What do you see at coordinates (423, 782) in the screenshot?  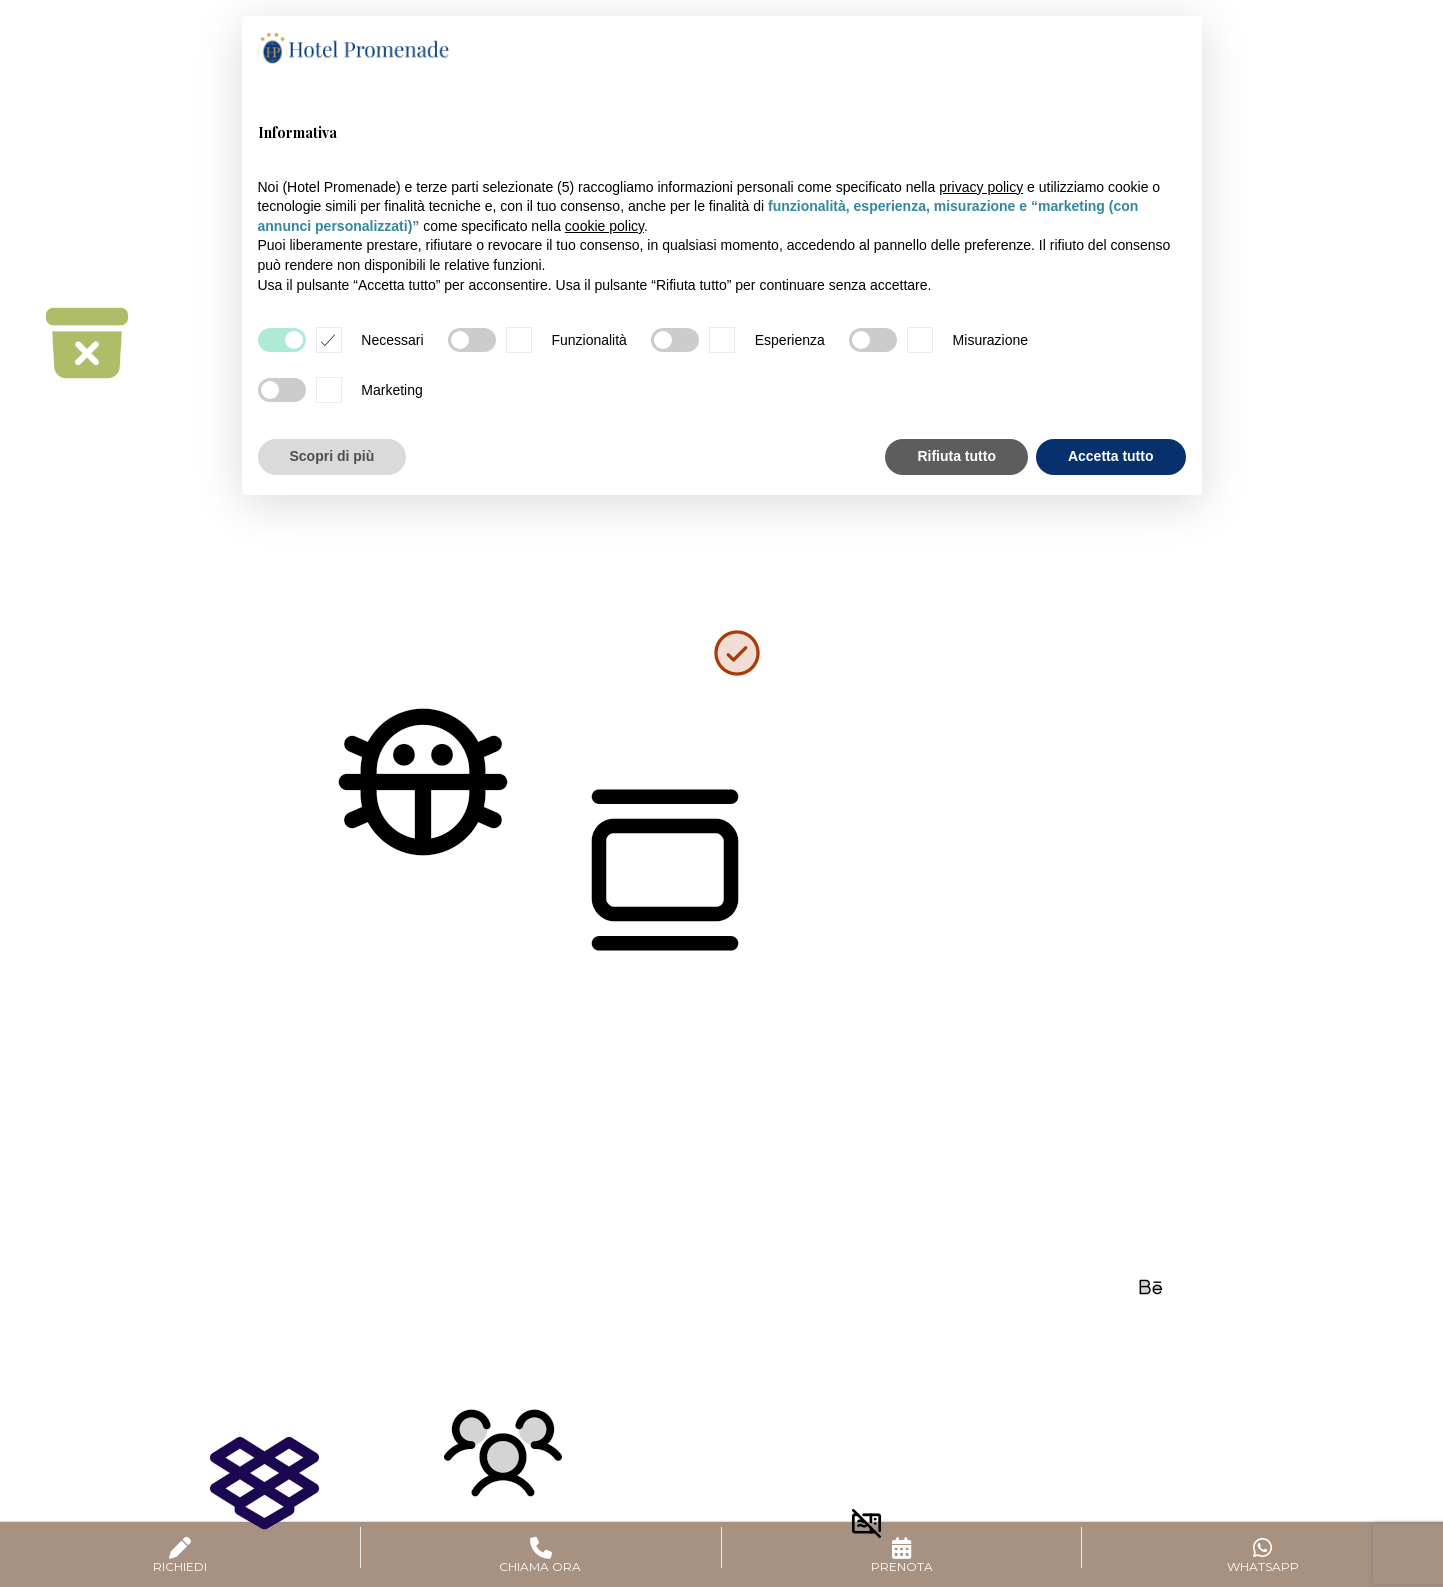 I see `report a bug or issue` at bounding box center [423, 782].